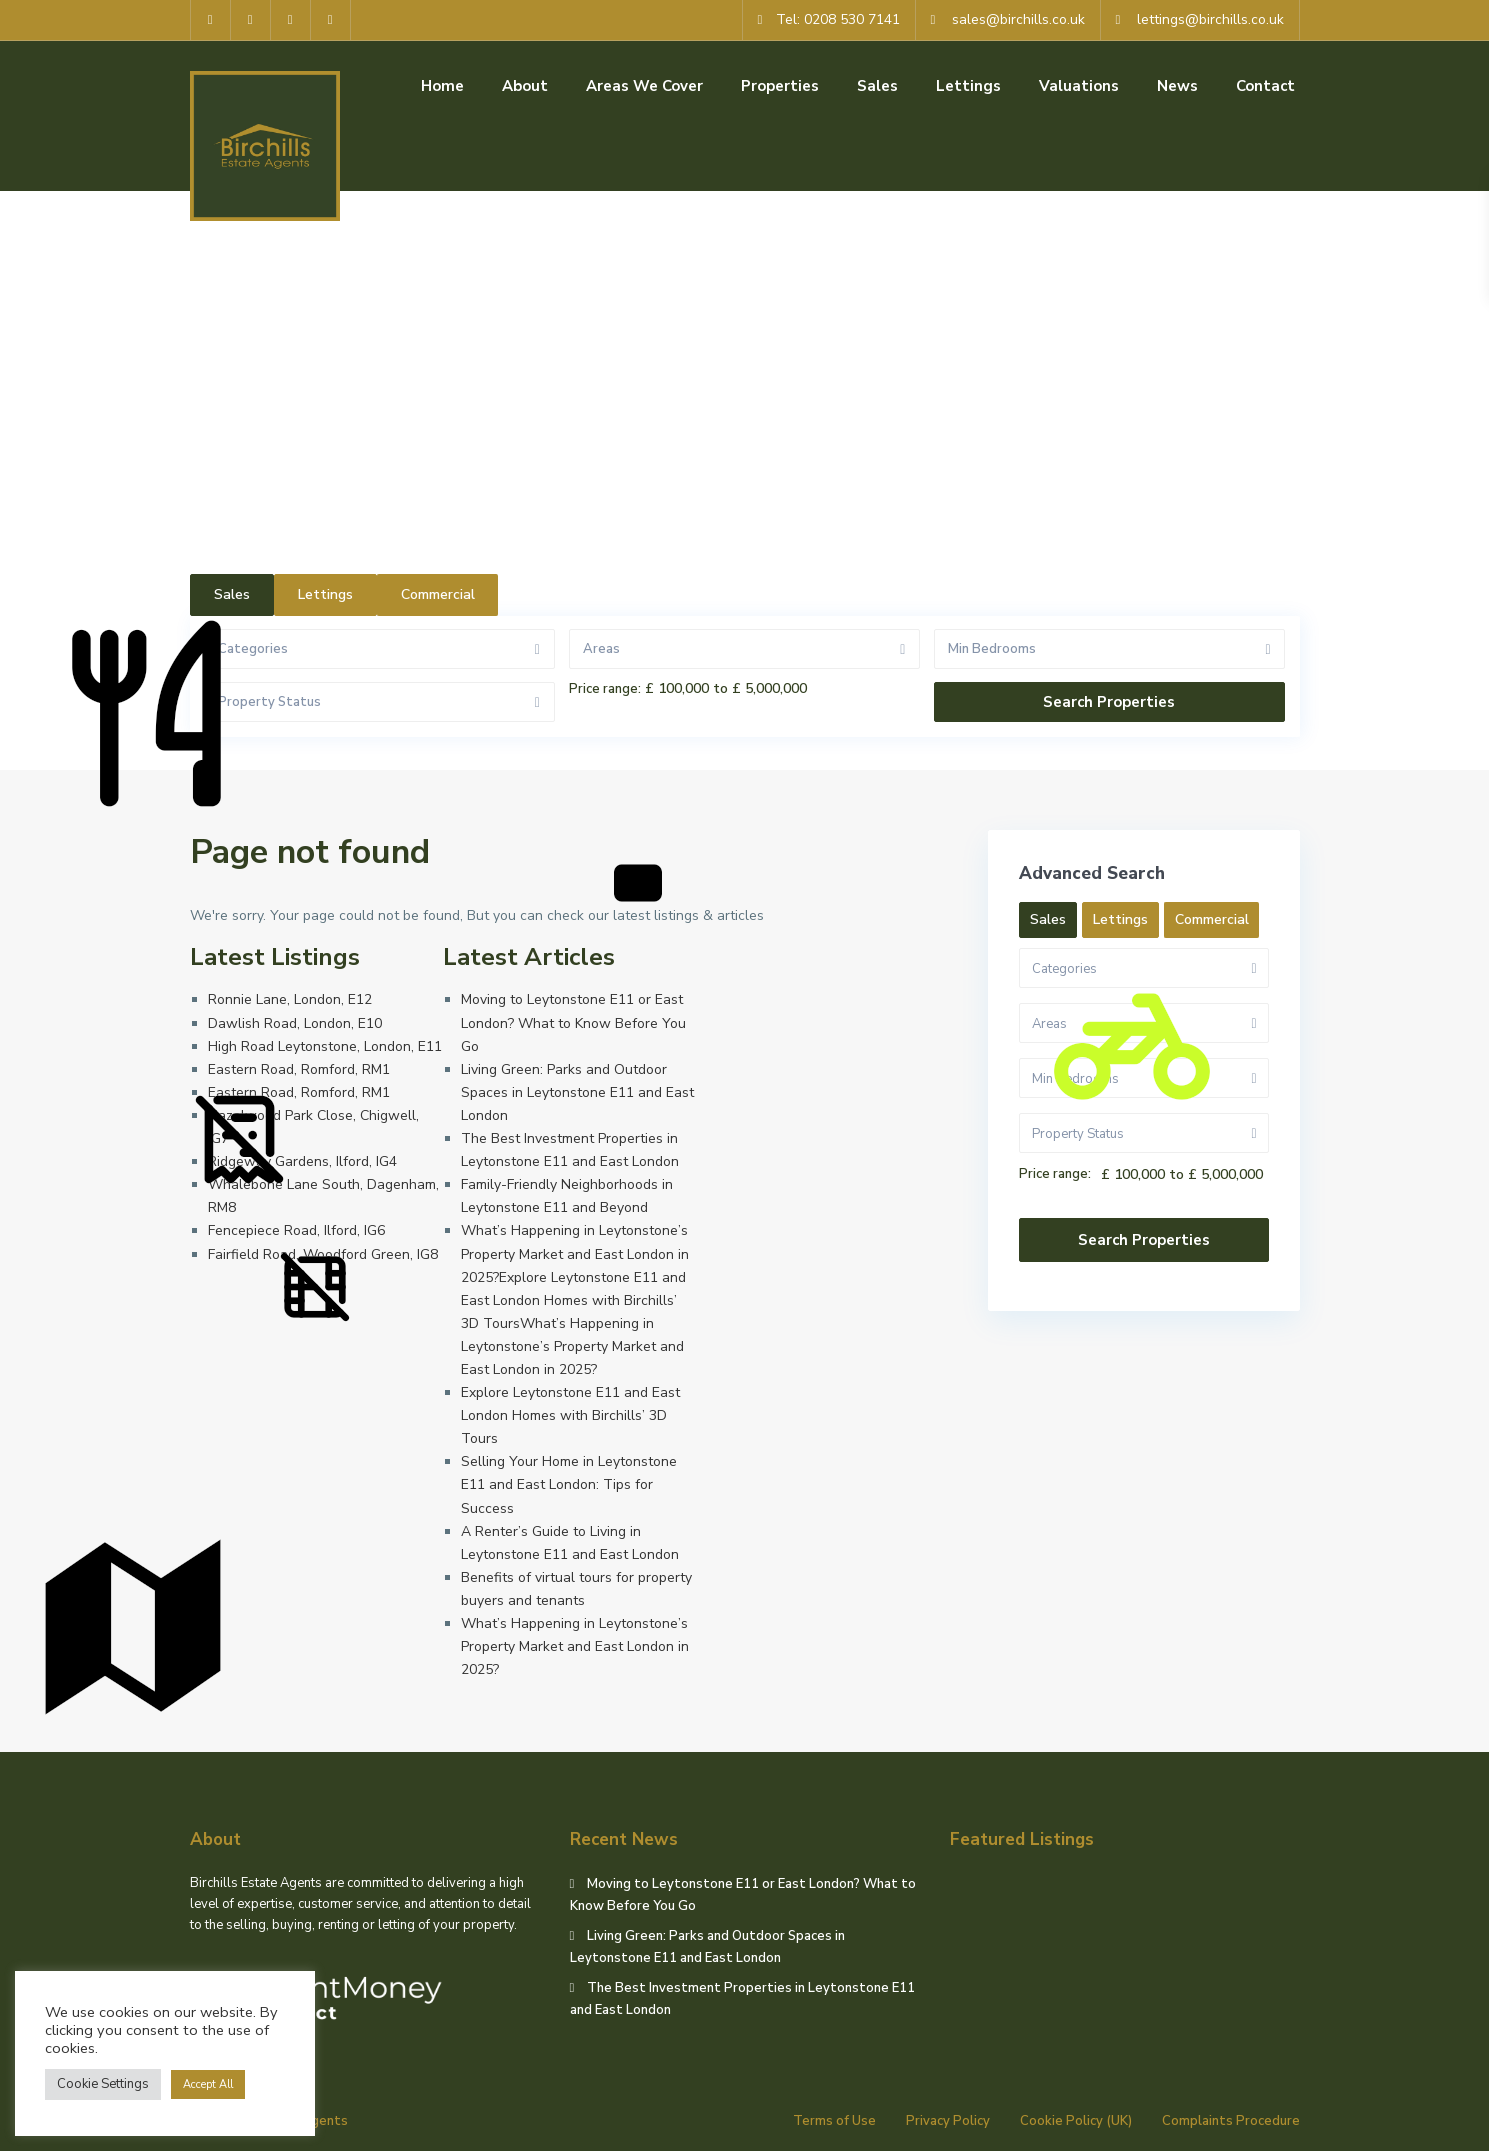 The image size is (1489, 2151). I want to click on set image crop to 7:5 aspect ratio, so click(638, 883).